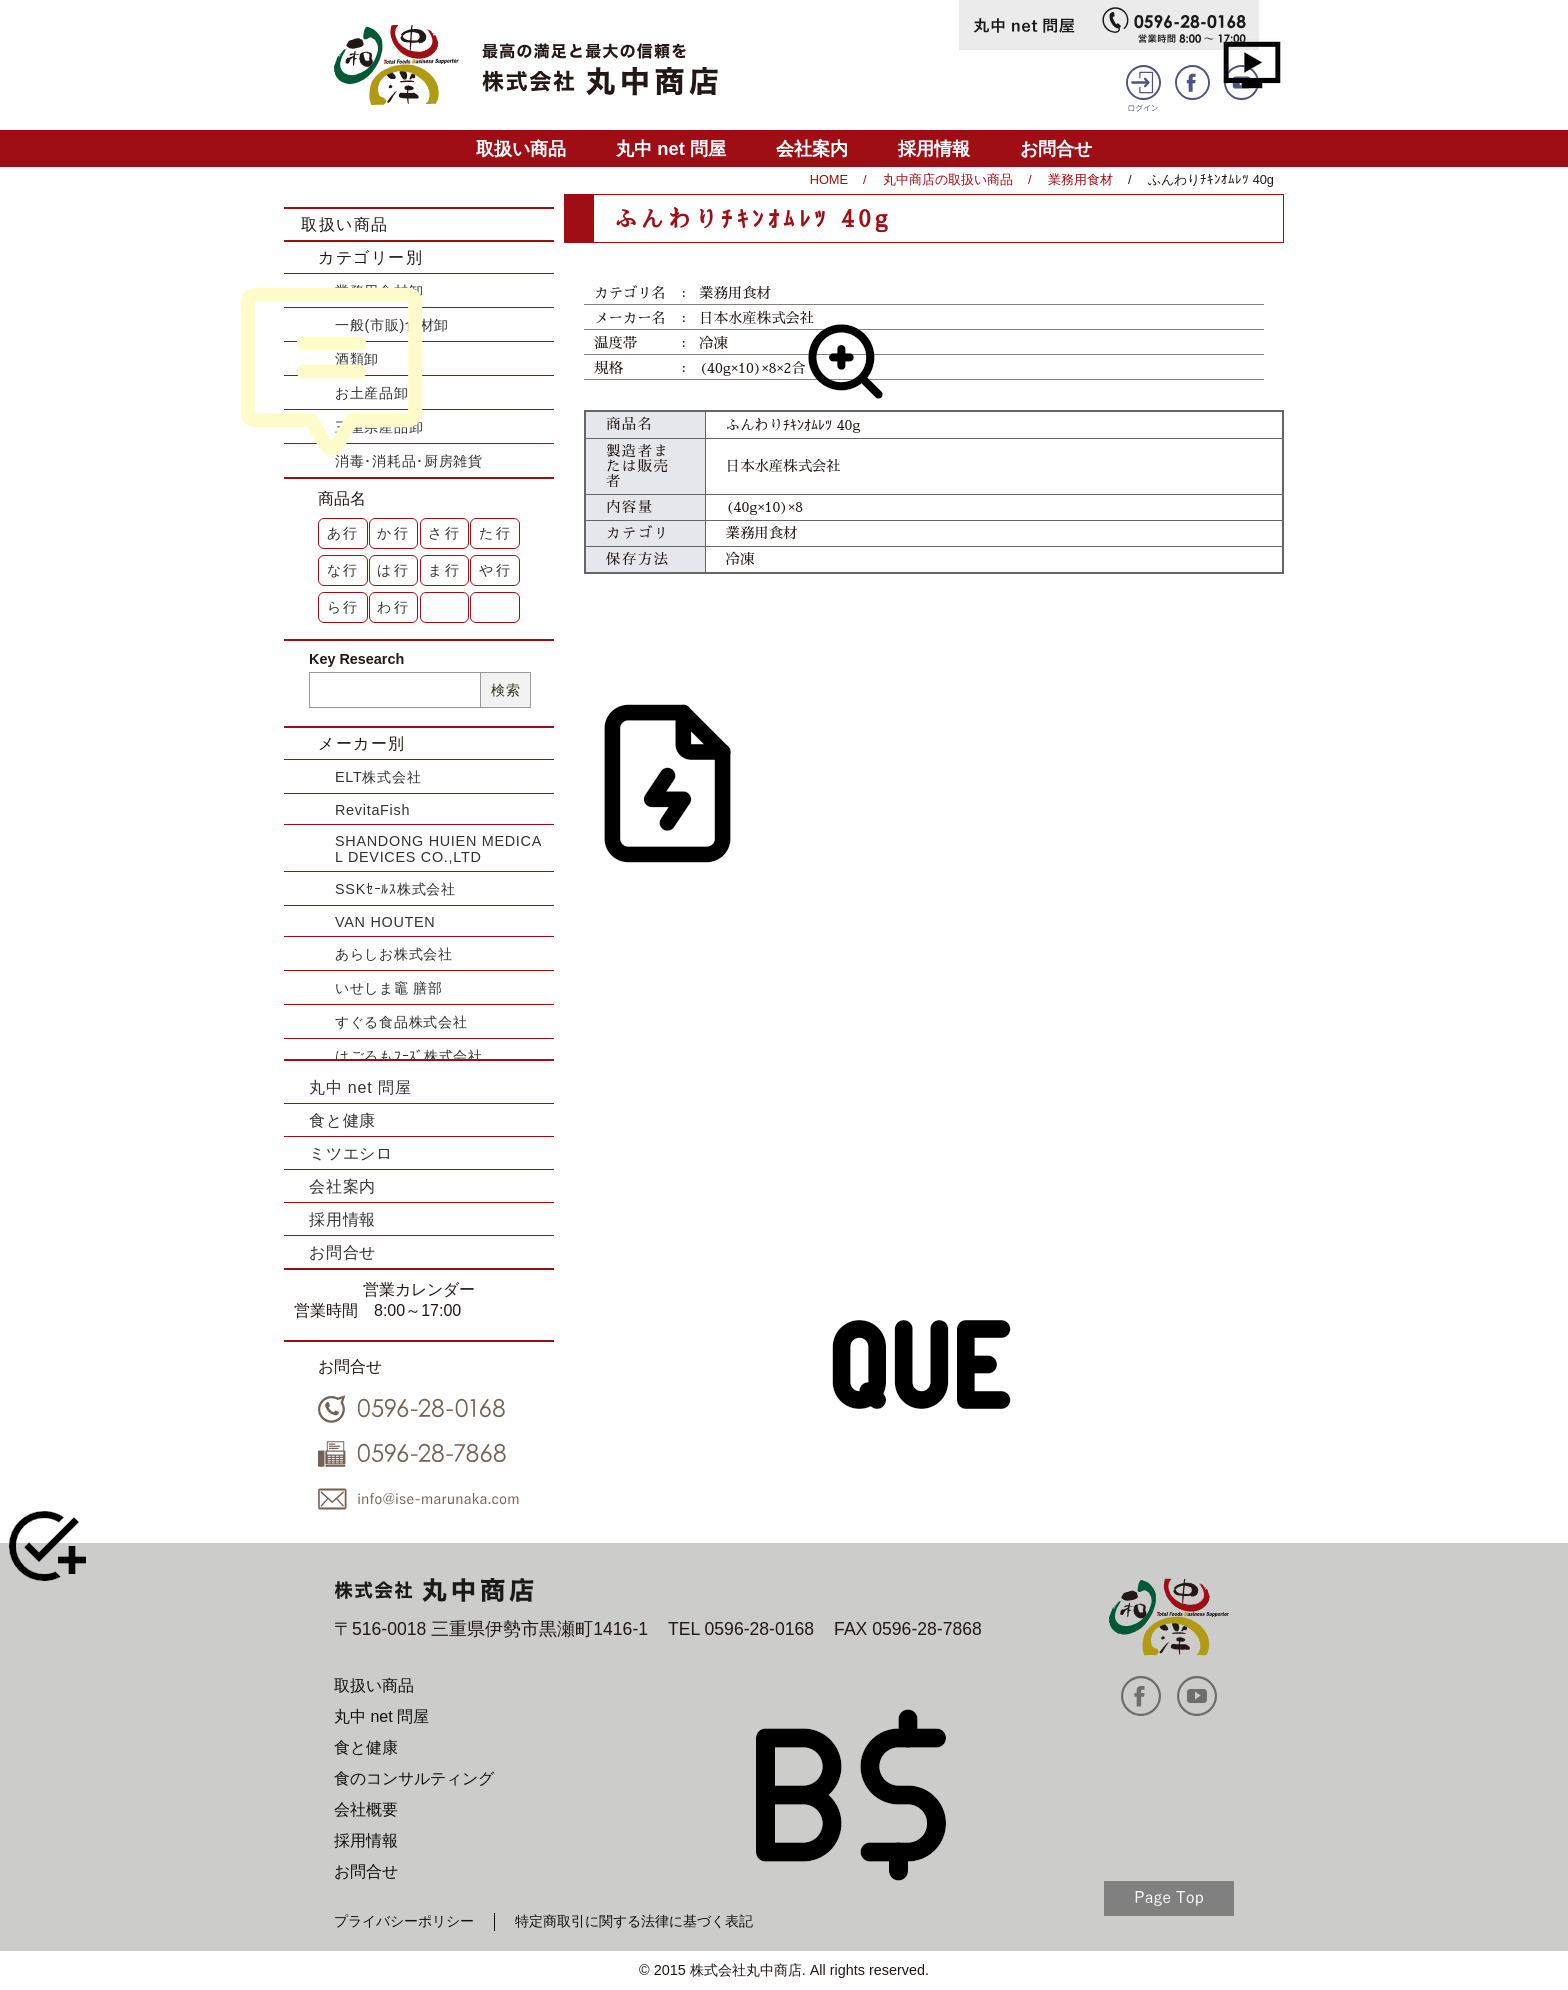  I want to click on display price in Brunei dollars, so click(851, 1795).